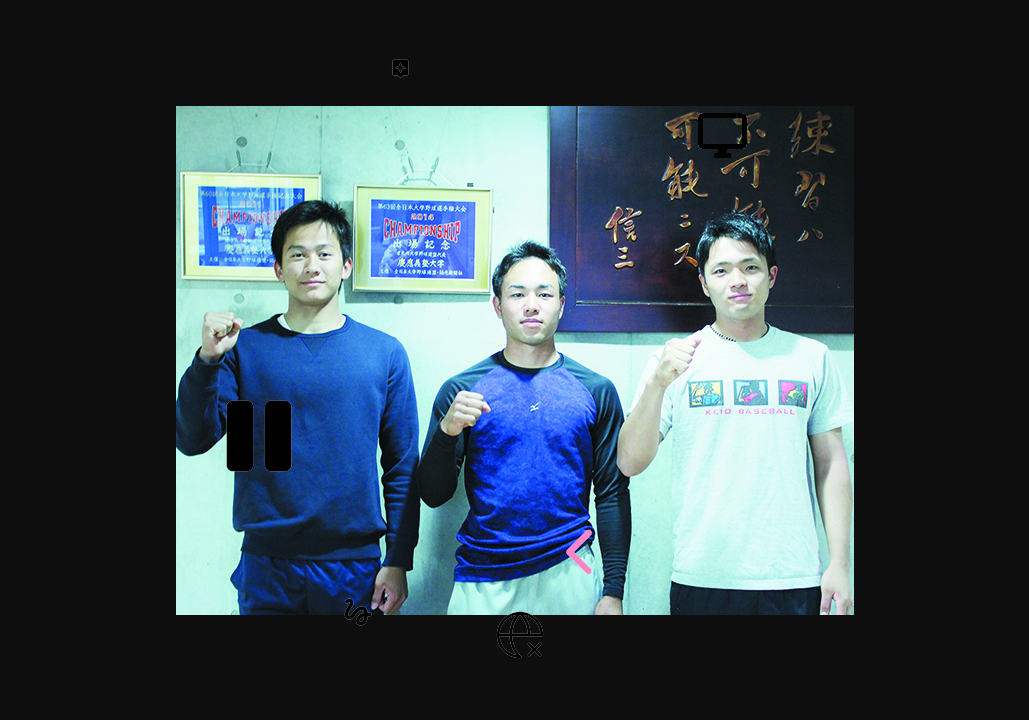  Describe the element at coordinates (722, 135) in the screenshot. I see `switch to desktop view` at that location.